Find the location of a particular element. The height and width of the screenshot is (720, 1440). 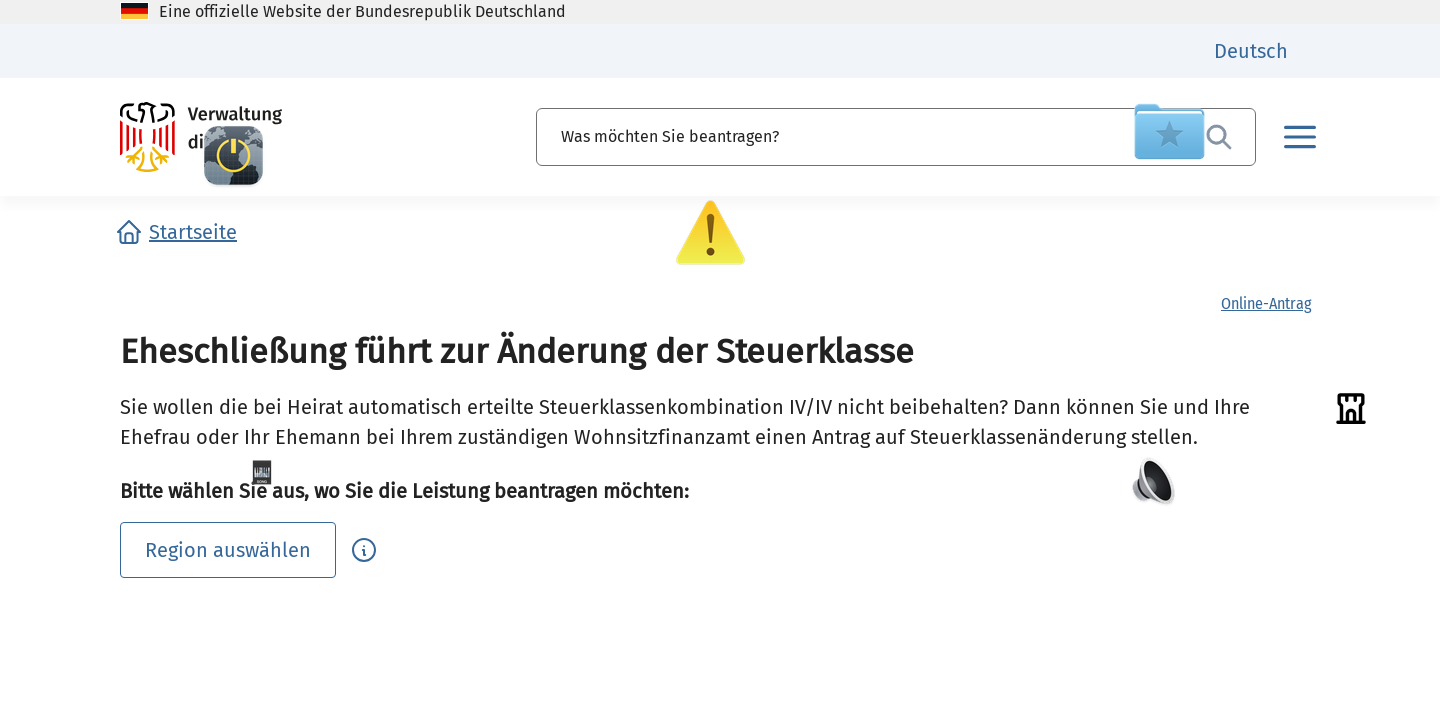

indicates a warning or caution message is located at coordinates (710, 232).